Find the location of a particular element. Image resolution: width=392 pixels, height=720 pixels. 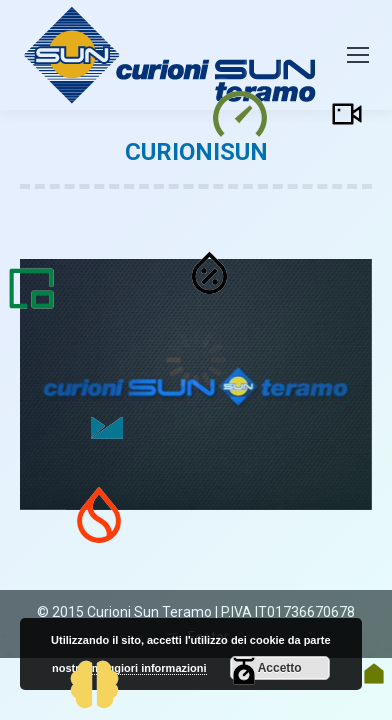

view weight or measurement settings is located at coordinates (244, 671).